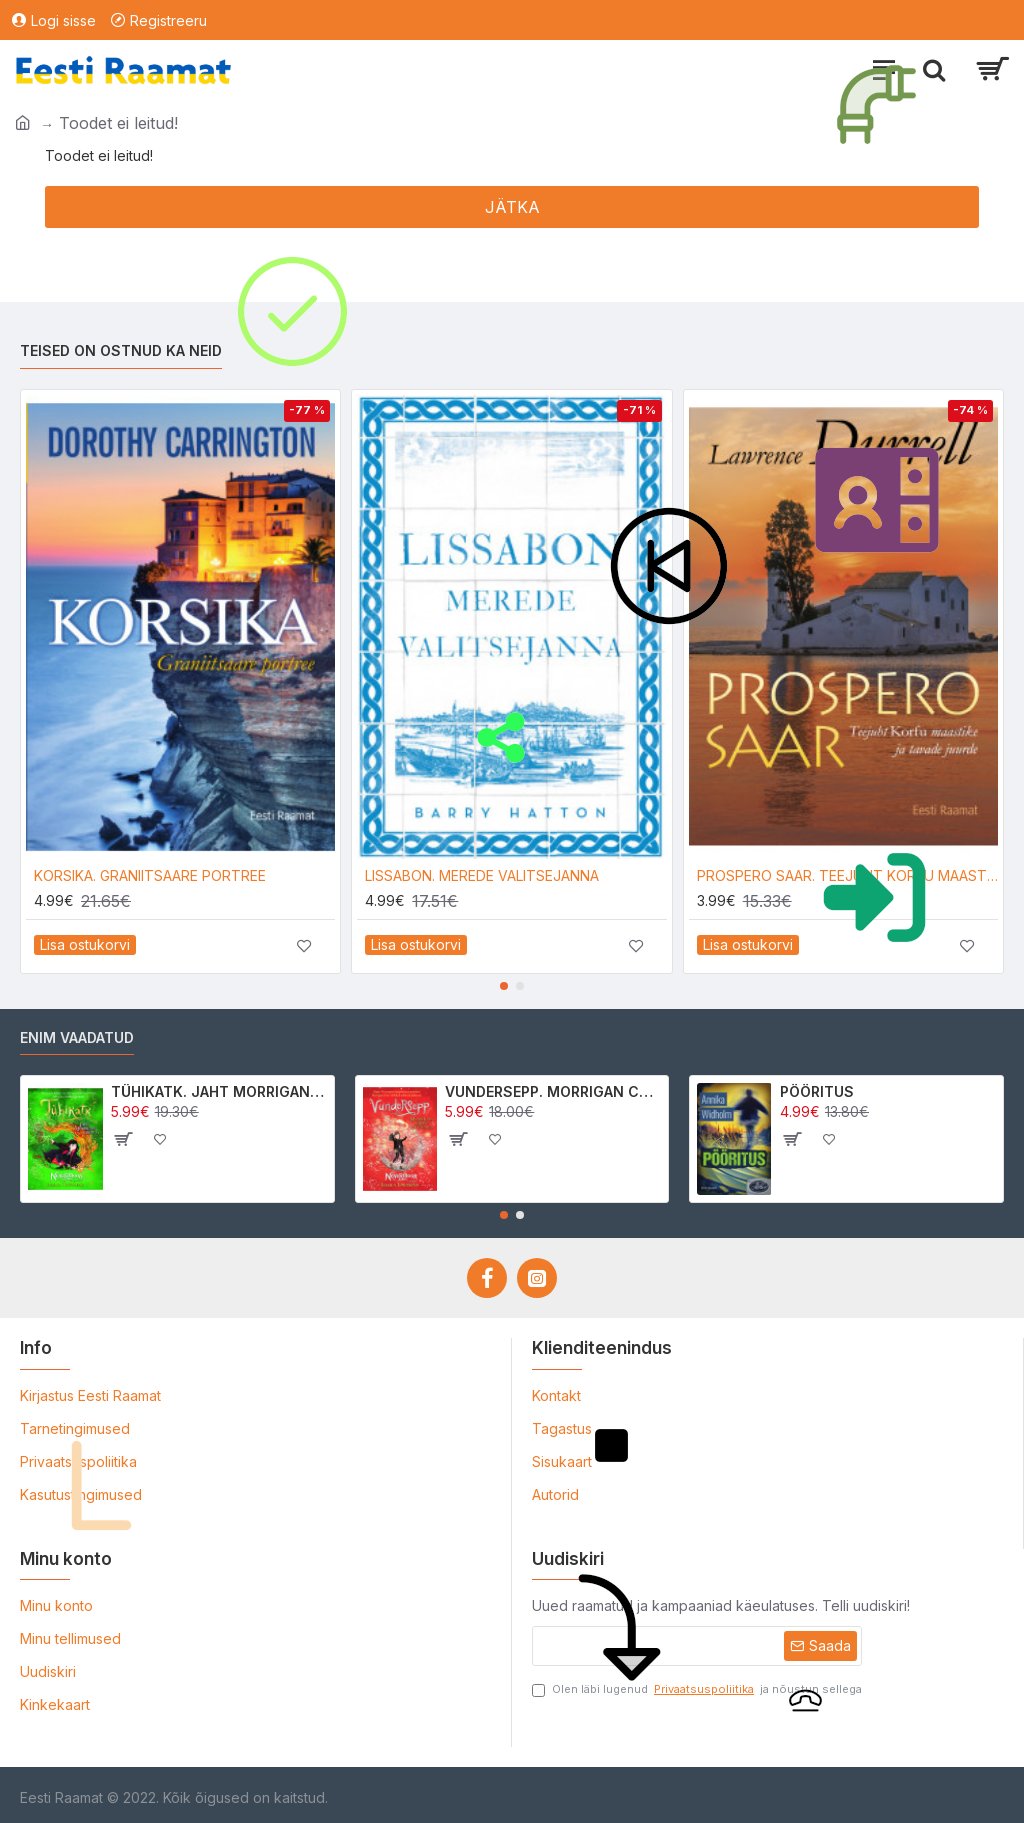  Describe the element at coordinates (611, 1445) in the screenshot. I see `stop media playback` at that location.